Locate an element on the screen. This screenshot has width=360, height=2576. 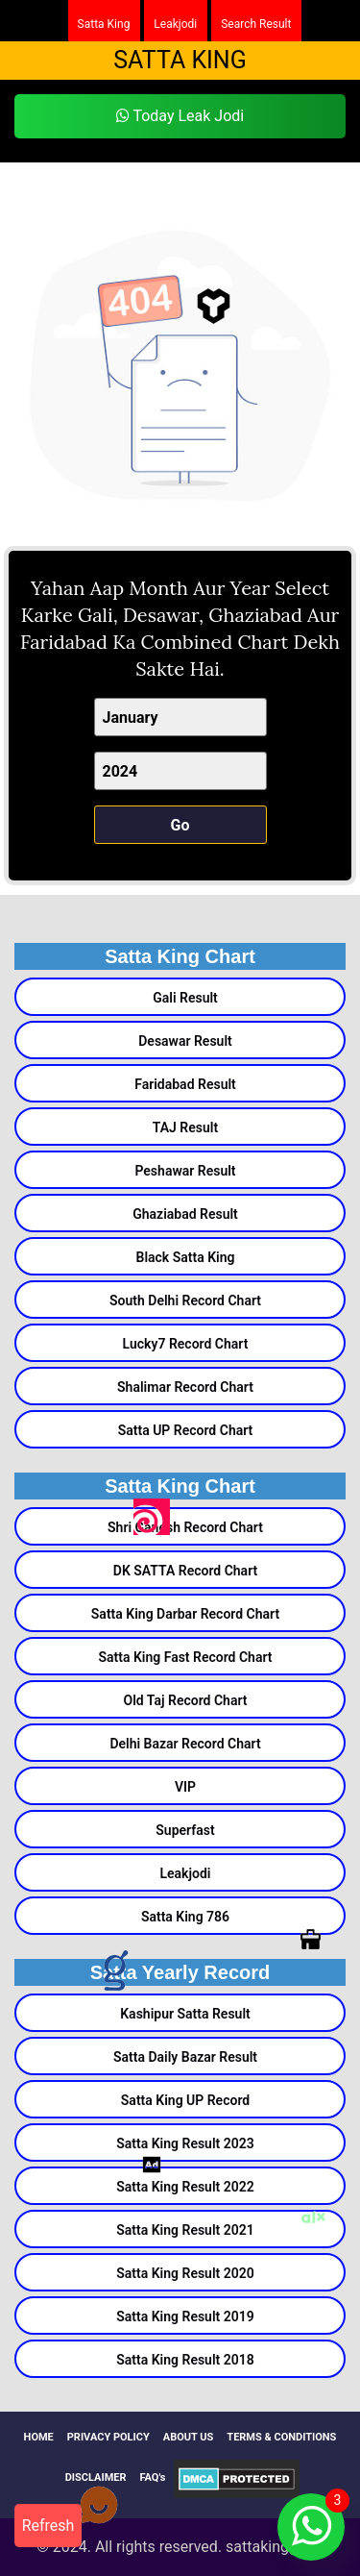
alx brand logo is located at coordinates (313, 2217).